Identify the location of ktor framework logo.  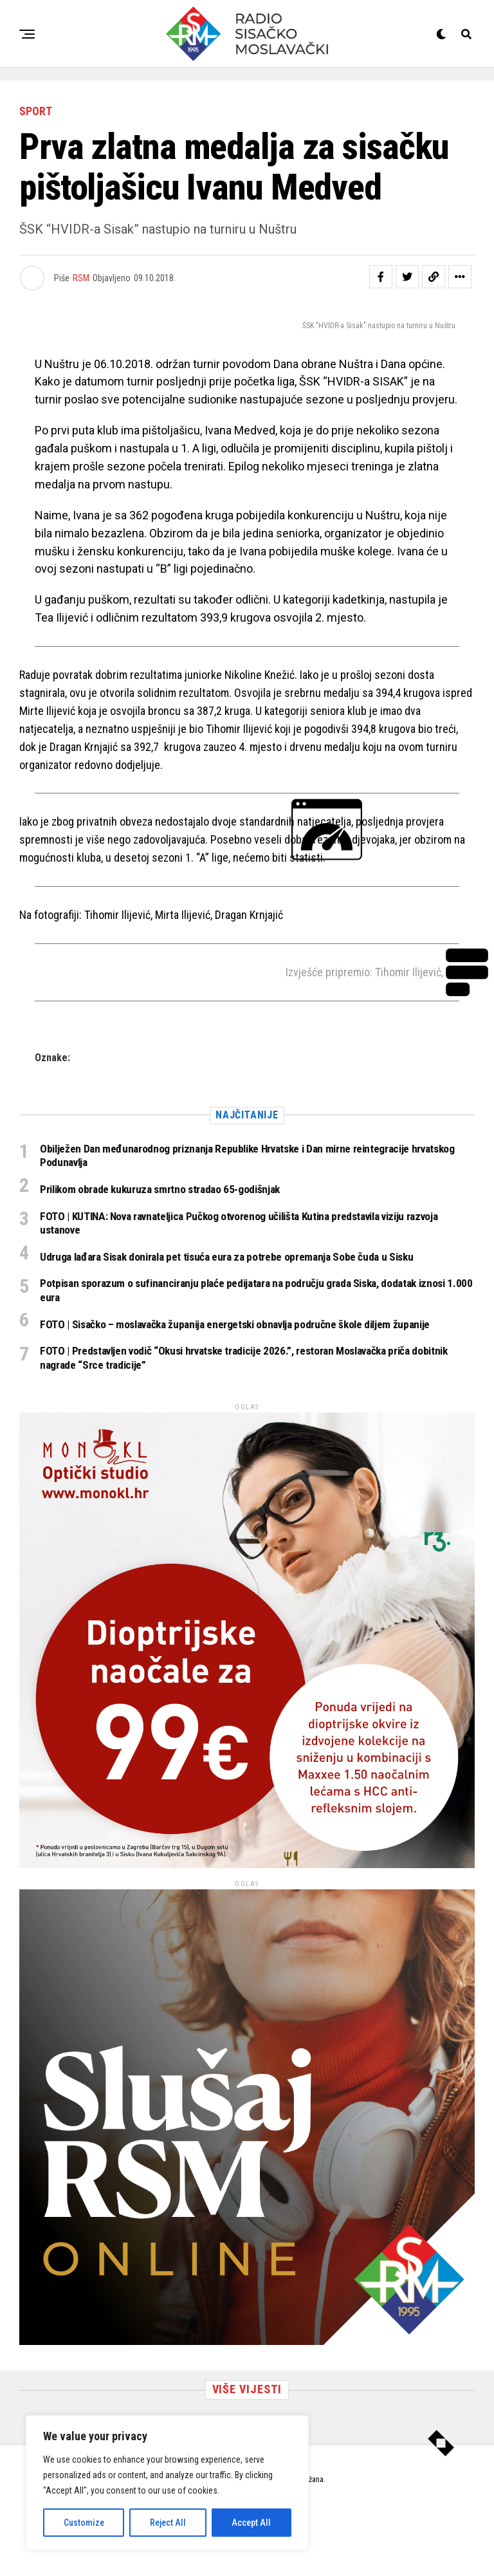
(441, 2443).